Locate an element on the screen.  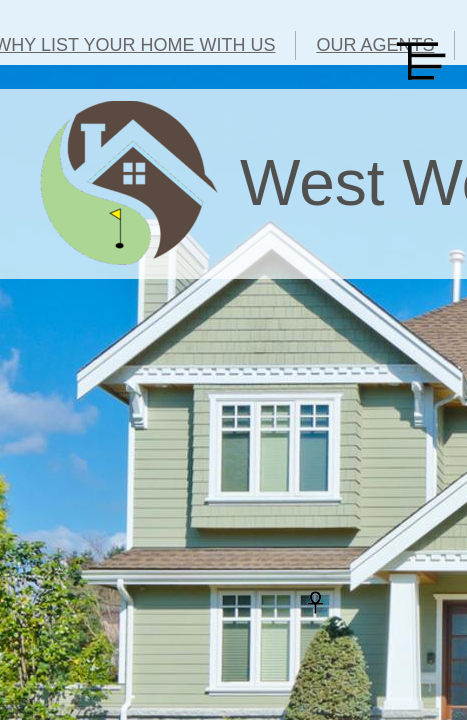
symbol representing life or immortality is located at coordinates (315, 602).